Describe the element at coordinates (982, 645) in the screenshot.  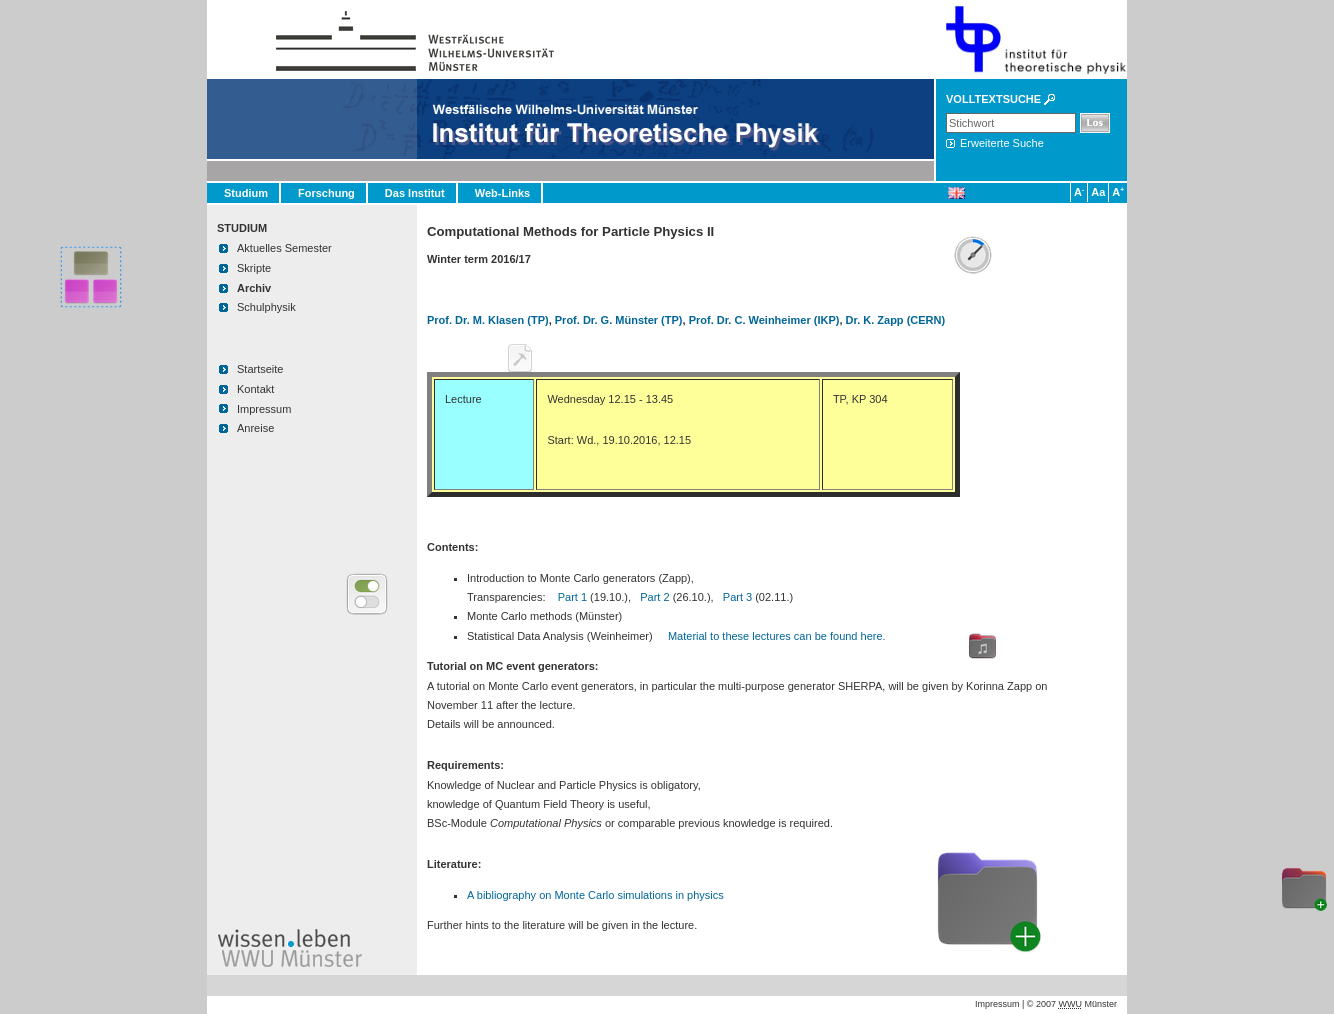
I see `open your music folder` at that location.